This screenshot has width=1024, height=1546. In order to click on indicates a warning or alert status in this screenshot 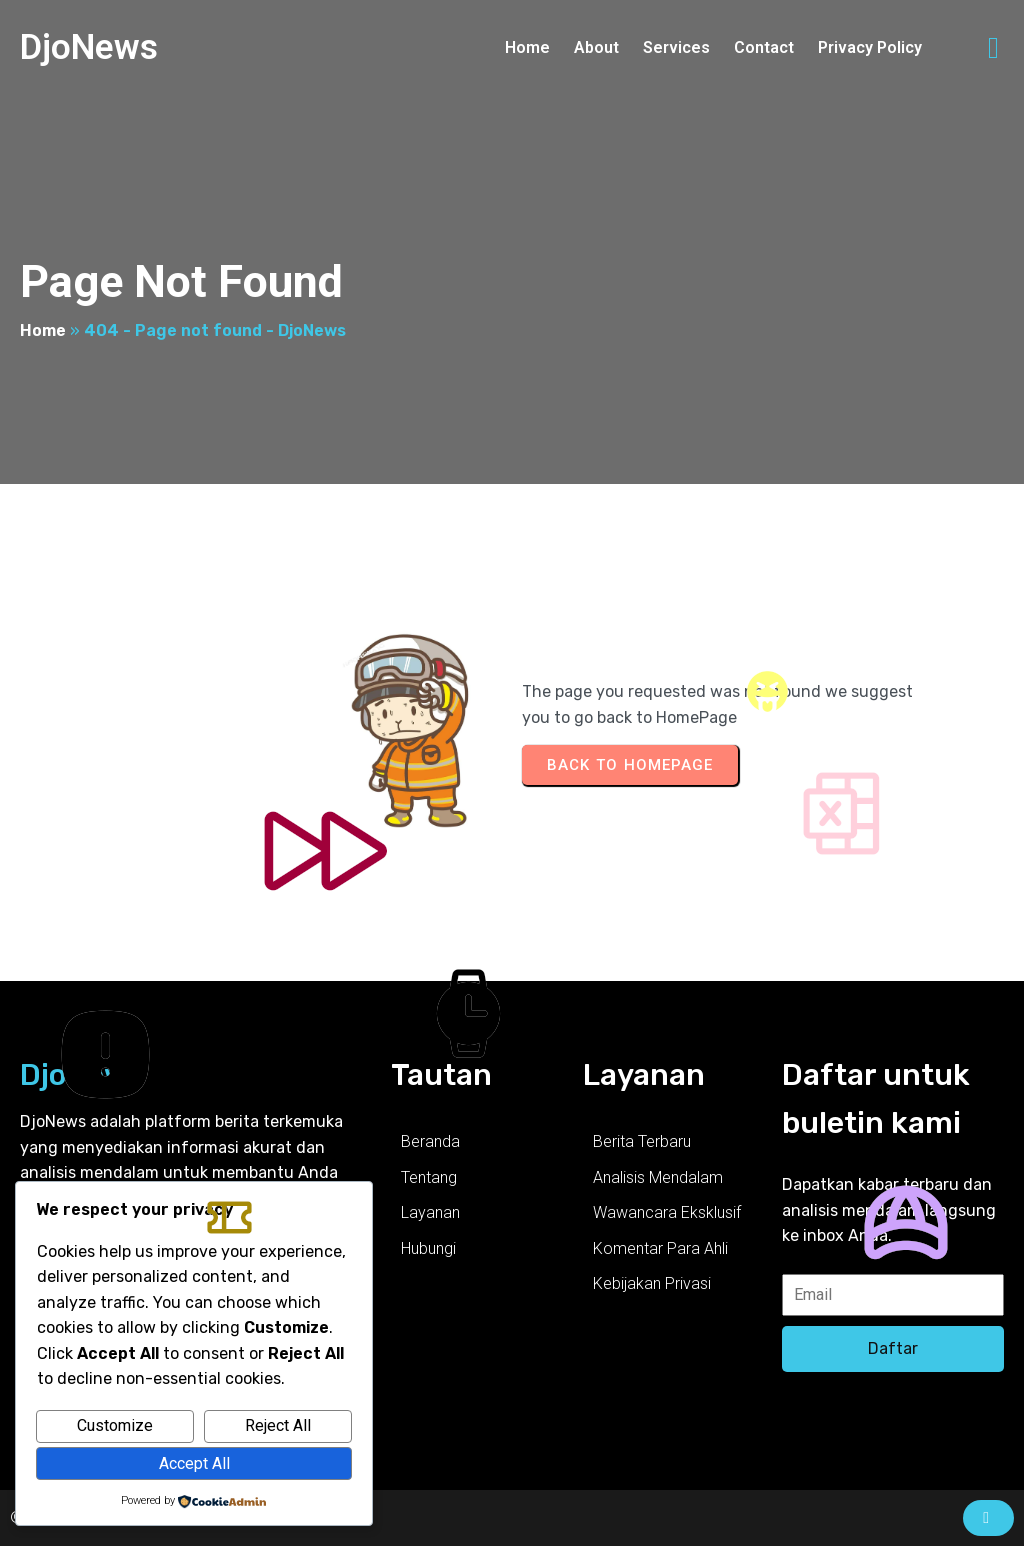, I will do `click(105, 1054)`.